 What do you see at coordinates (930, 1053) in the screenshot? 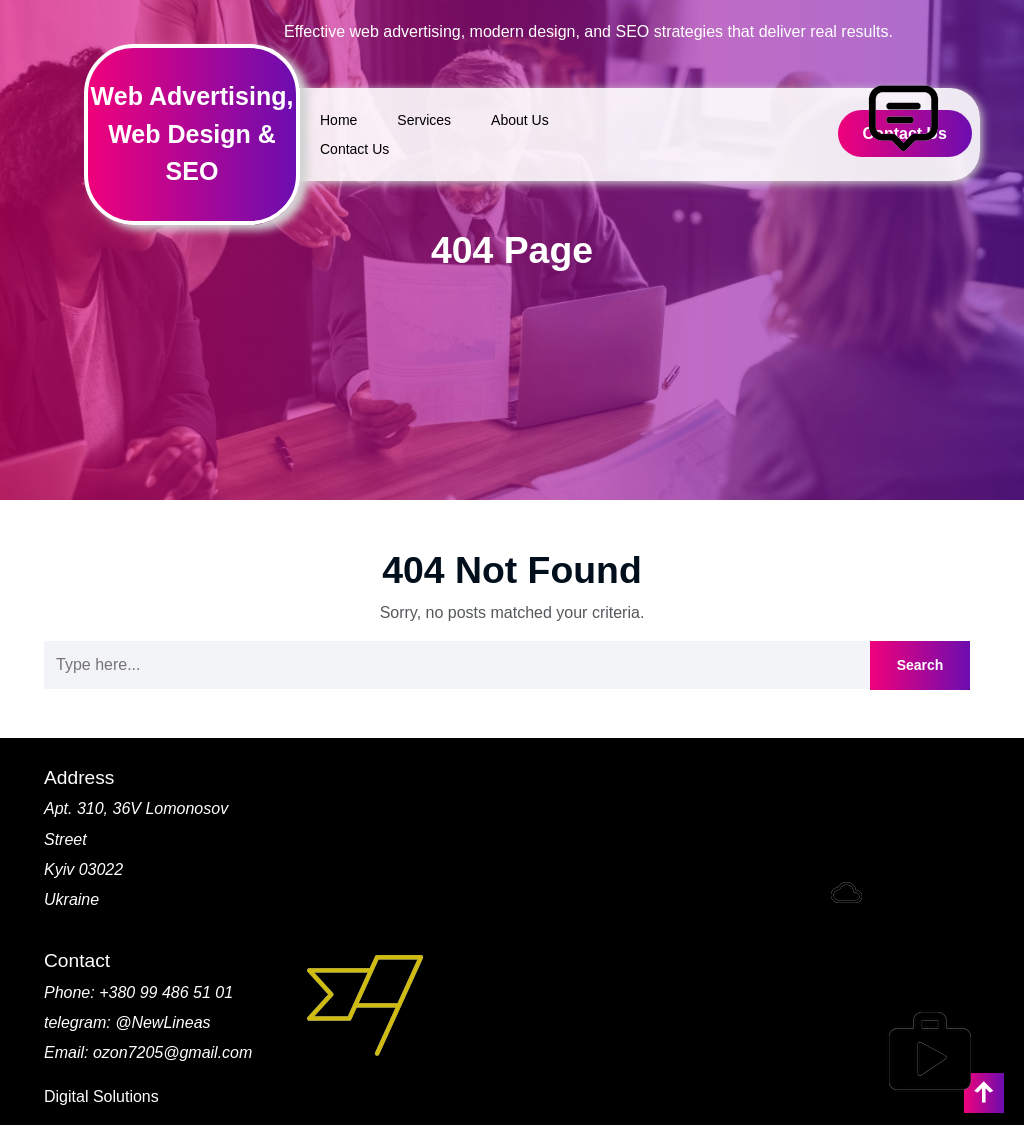
I see `open the app store or marketplace` at bounding box center [930, 1053].